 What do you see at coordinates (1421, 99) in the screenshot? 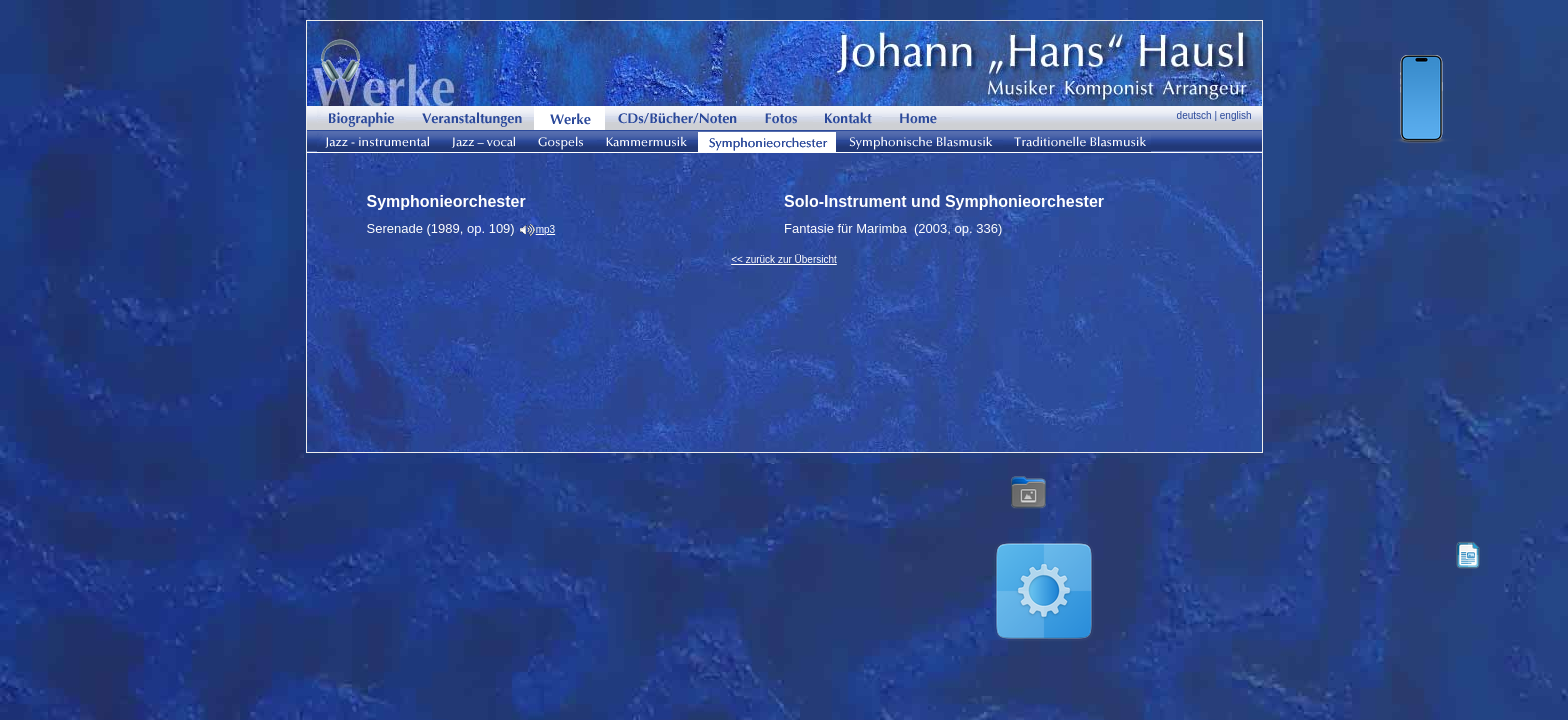
I see `iPhone 15 device icon` at bounding box center [1421, 99].